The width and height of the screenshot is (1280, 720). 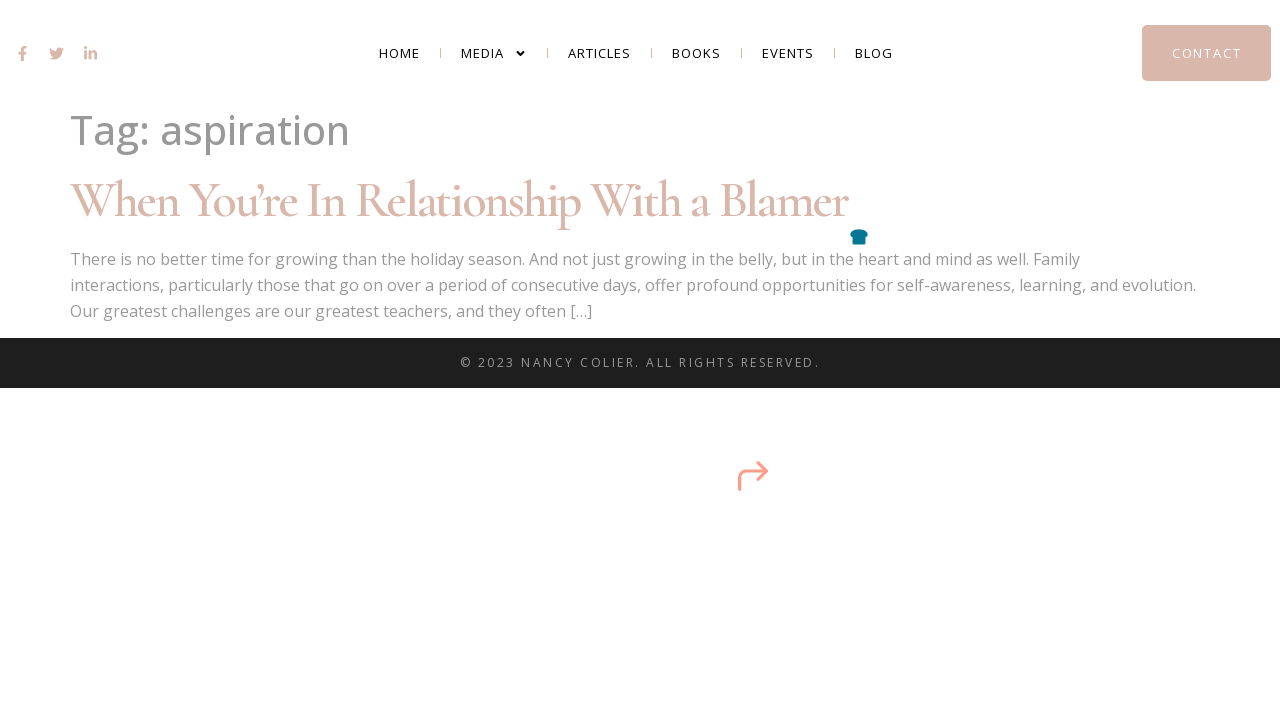 What do you see at coordinates (753, 476) in the screenshot?
I see `share or forward content` at bounding box center [753, 476].